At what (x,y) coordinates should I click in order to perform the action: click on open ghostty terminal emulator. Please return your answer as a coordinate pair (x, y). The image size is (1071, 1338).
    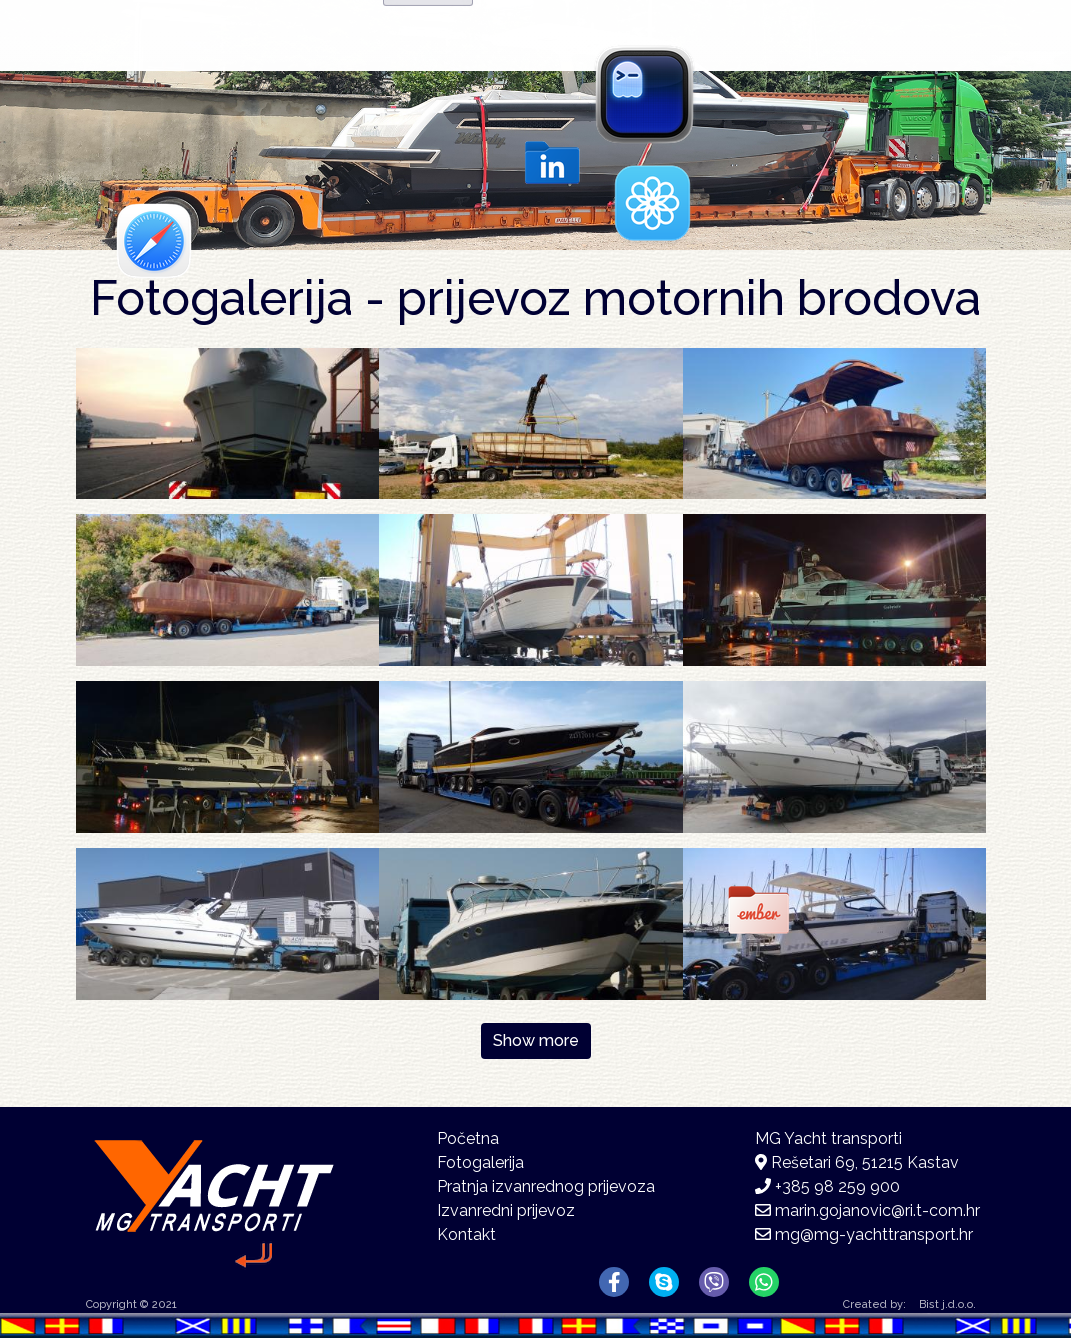
    Looking at the image, I should click on (644, 94).